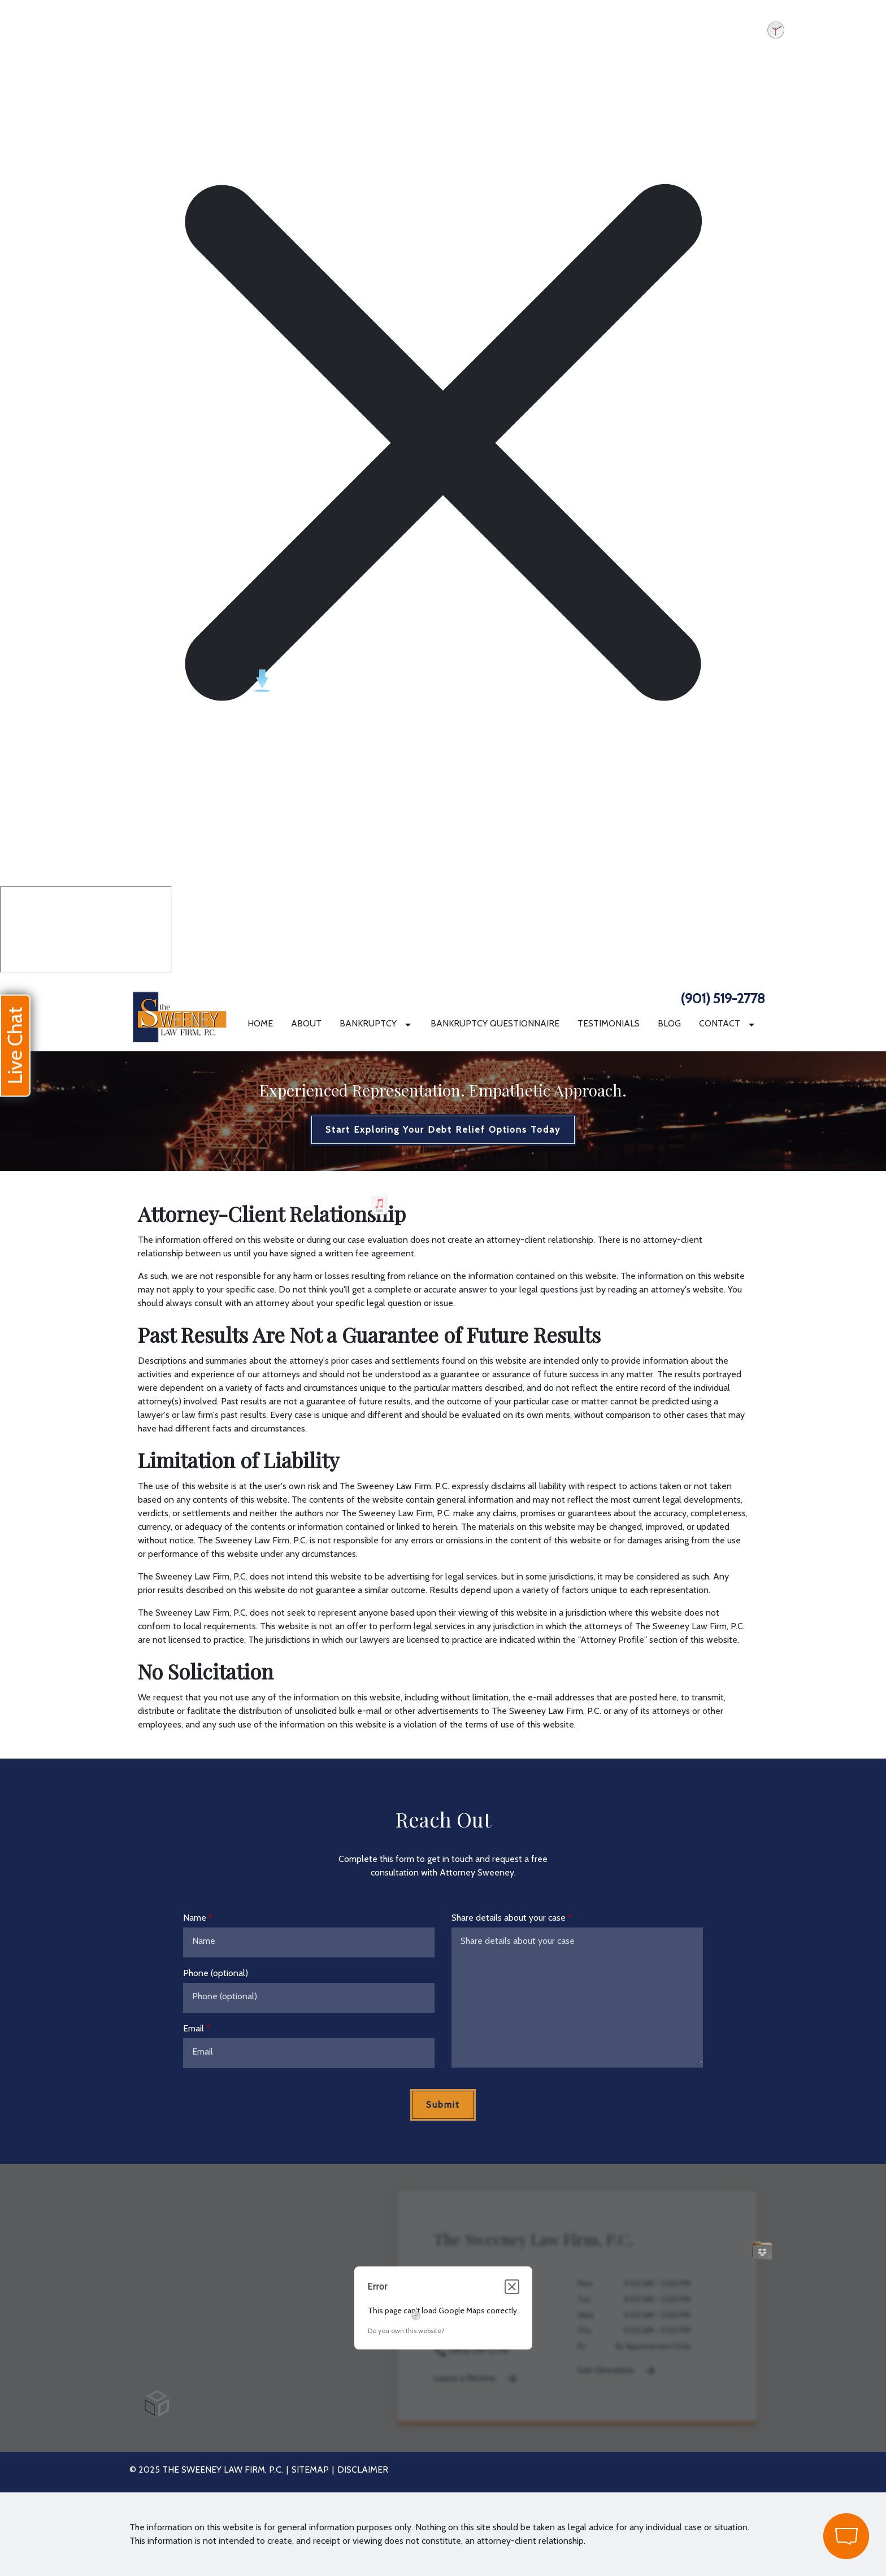  Describe the element at coordinates (416, 2316) in the screenshot. I see `access cd/dvd drive` at that location.